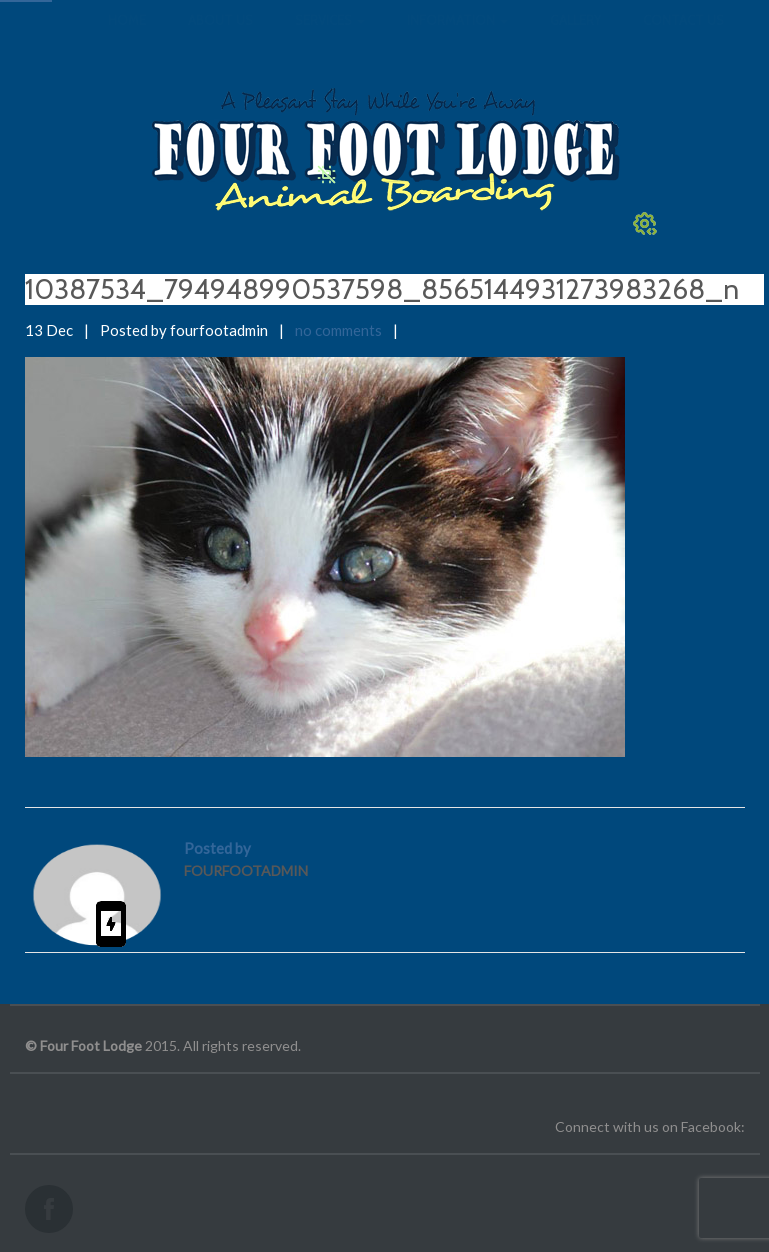 The height and width of the screenshot is (1252, 769). I want to click on access developer or code settings, so click(644, 223).